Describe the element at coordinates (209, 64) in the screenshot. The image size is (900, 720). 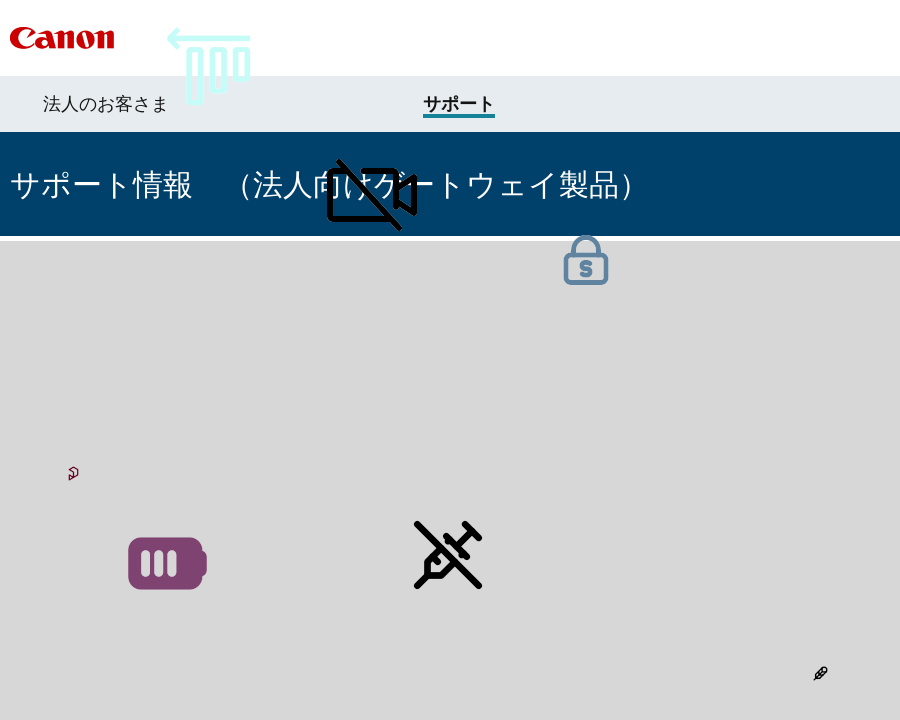
I see `view graph data from right to left` at that location.